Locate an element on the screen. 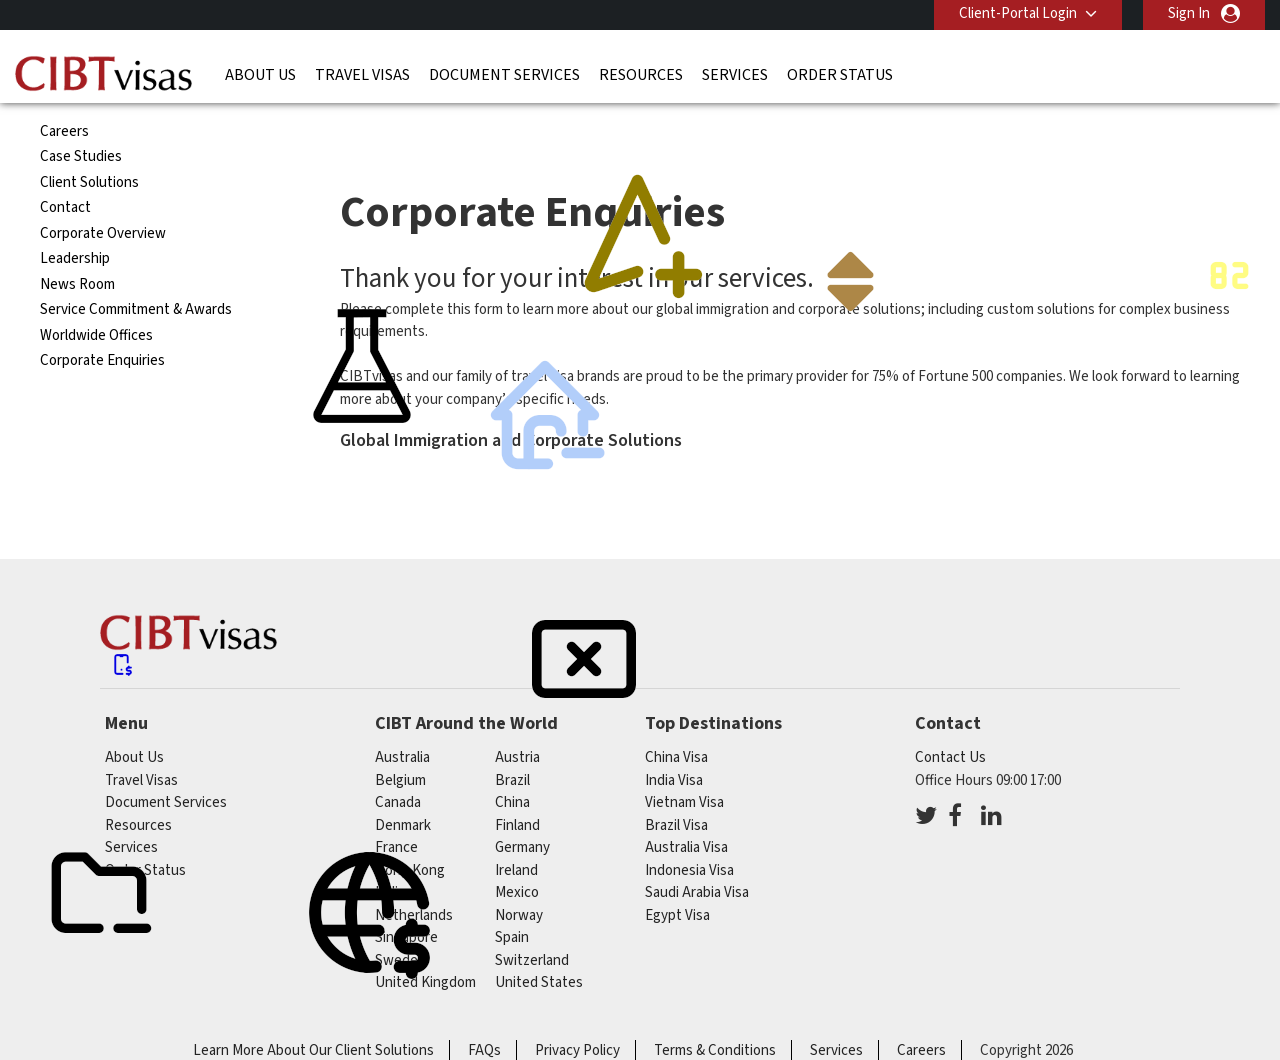 The height and width of the screenshot is (1060, 1280). close or dismiss a window is located at coordinates (584, 659).